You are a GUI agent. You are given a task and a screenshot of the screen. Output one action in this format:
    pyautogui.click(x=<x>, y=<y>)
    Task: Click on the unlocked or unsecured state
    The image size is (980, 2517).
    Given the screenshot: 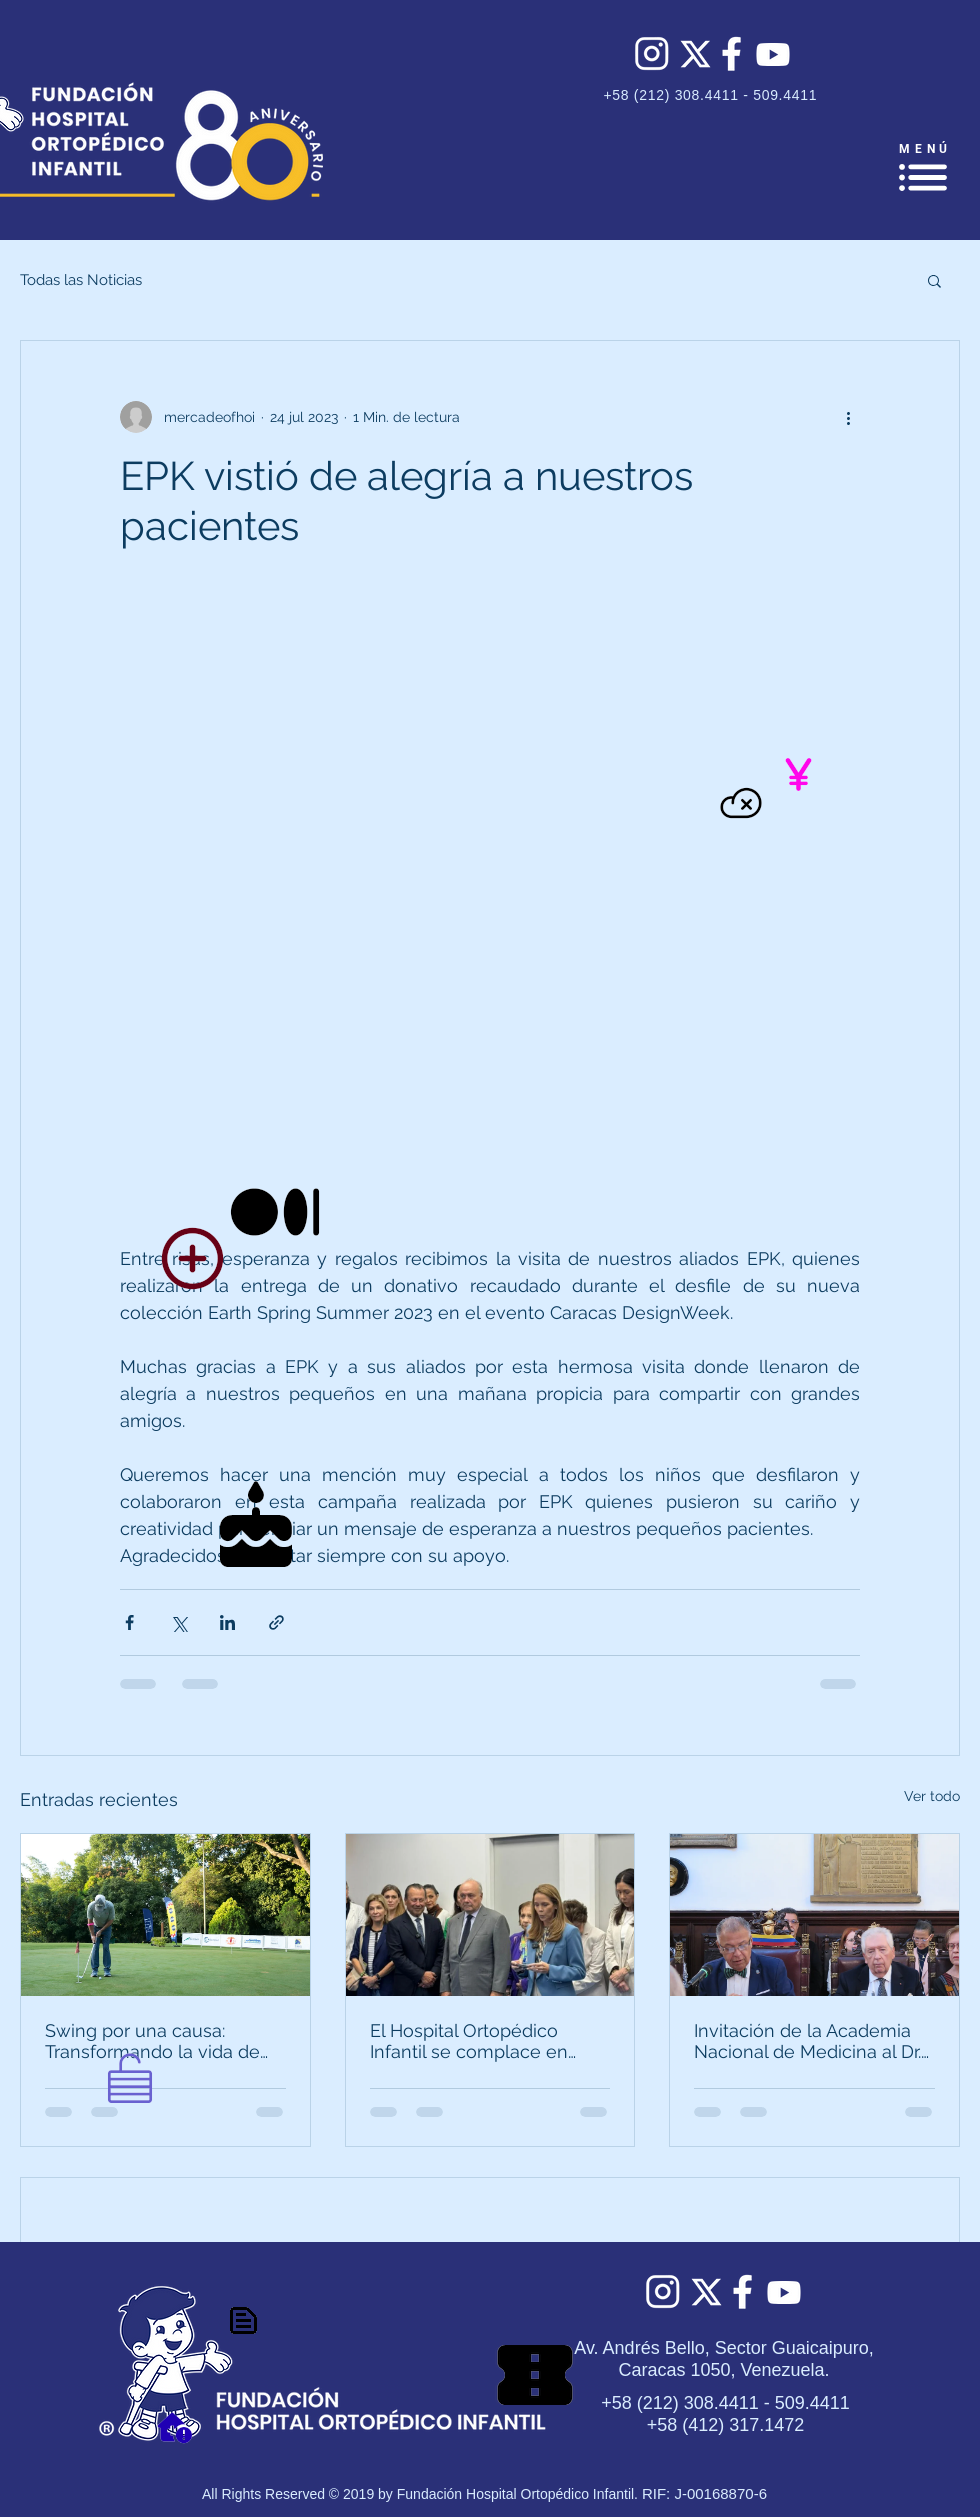 What is the action you would take?
    pyautogui.click(x=130, y=2081)
    